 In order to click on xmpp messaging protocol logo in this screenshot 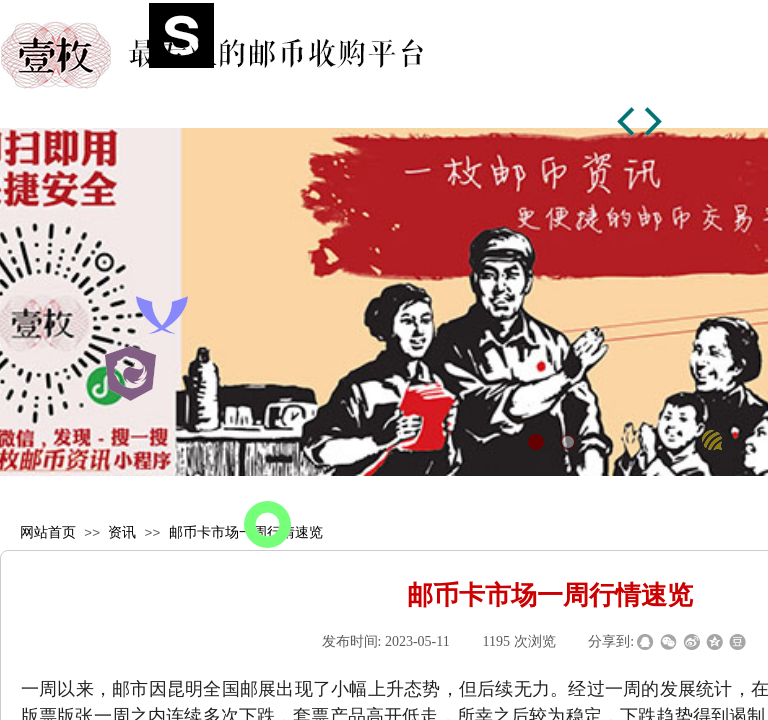, I will do `click(162, 315)`.